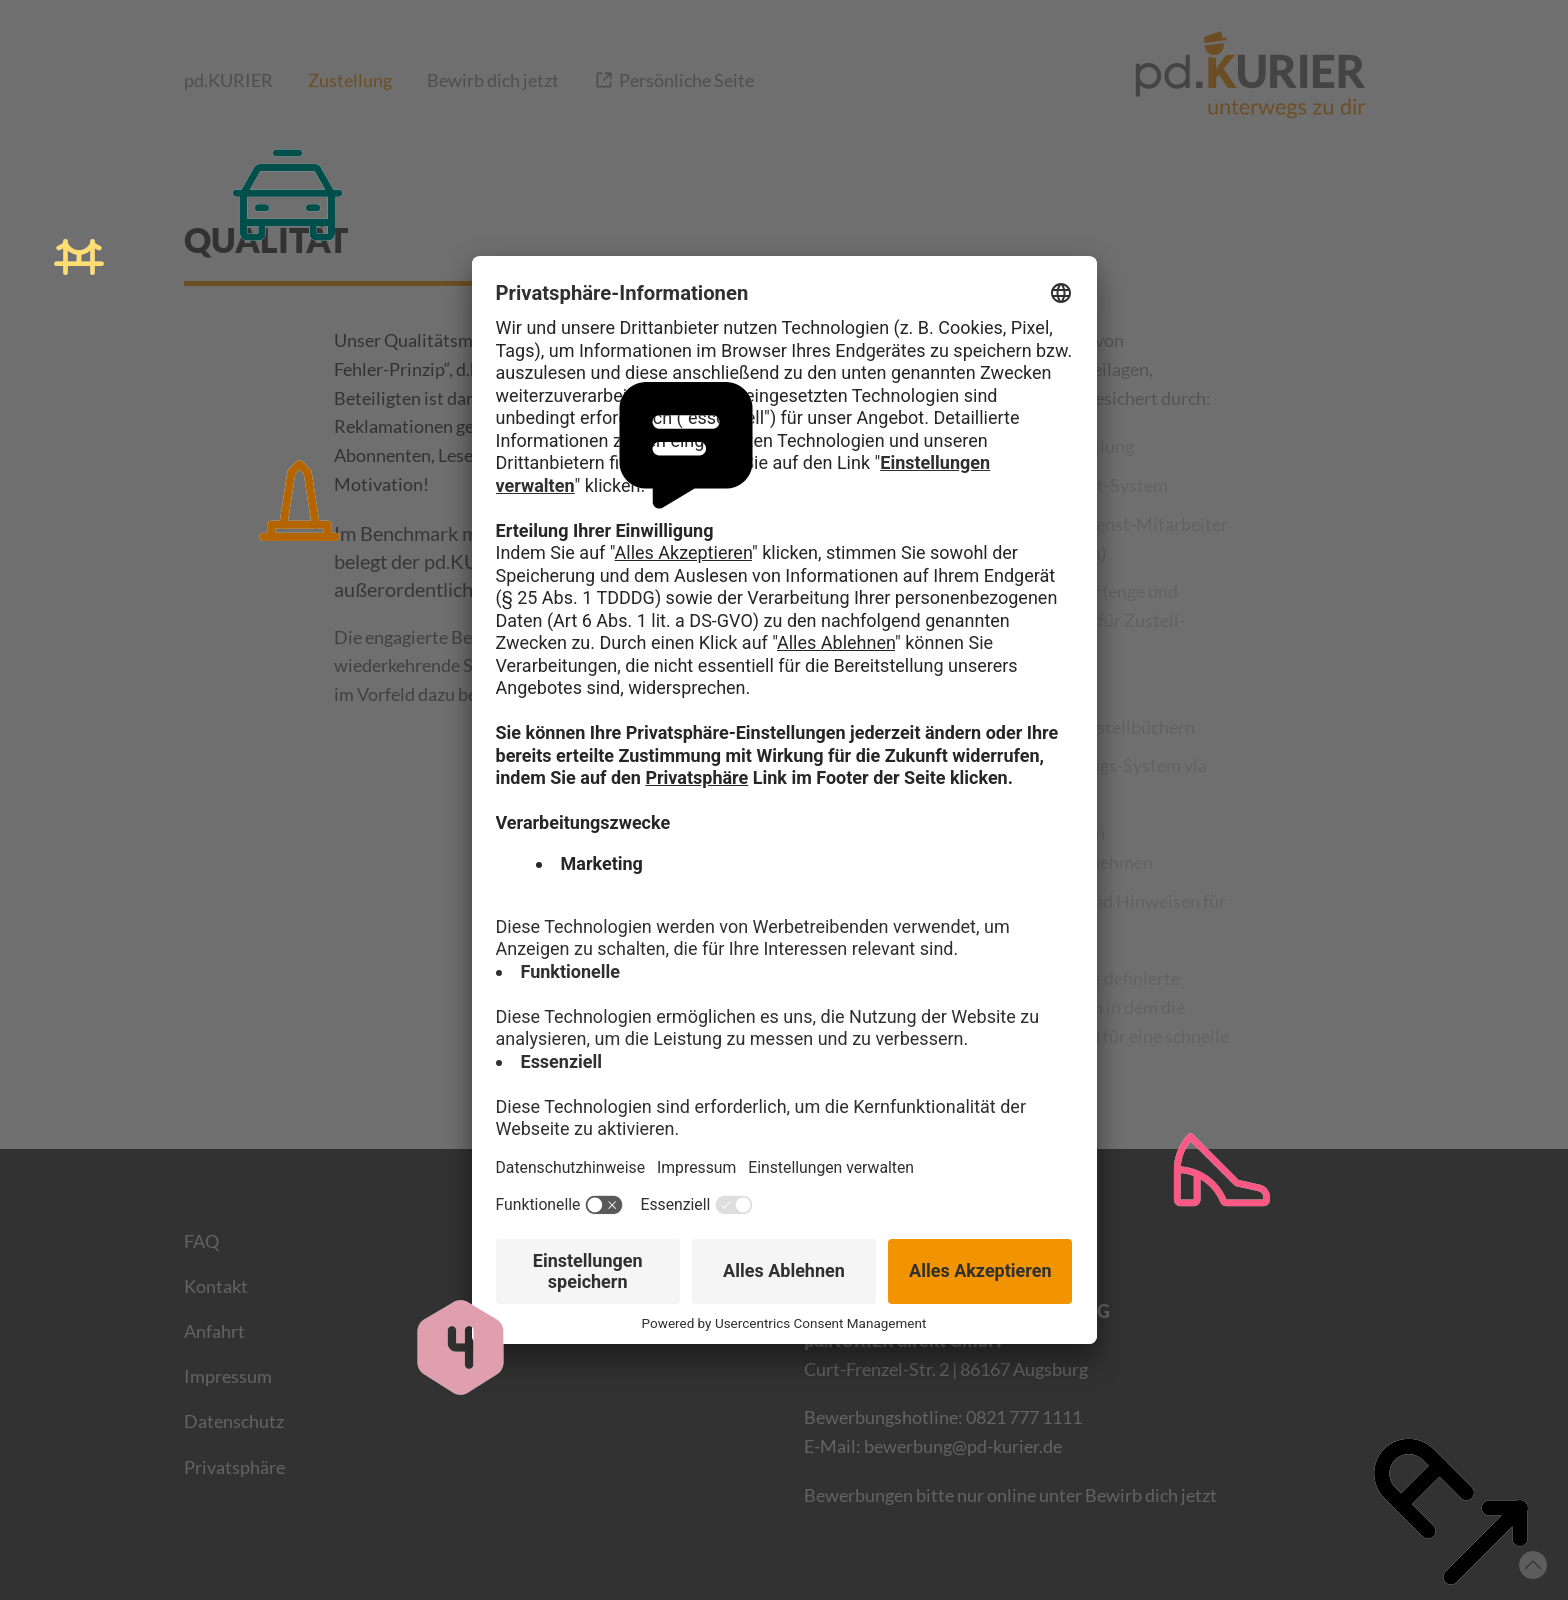 This screenshot has width=1568, height=1600. What do you see at coordinates (460, 1347) in the screenshot?
I see `step 4 in a multi-step process` at bounding box center [460, 1347].